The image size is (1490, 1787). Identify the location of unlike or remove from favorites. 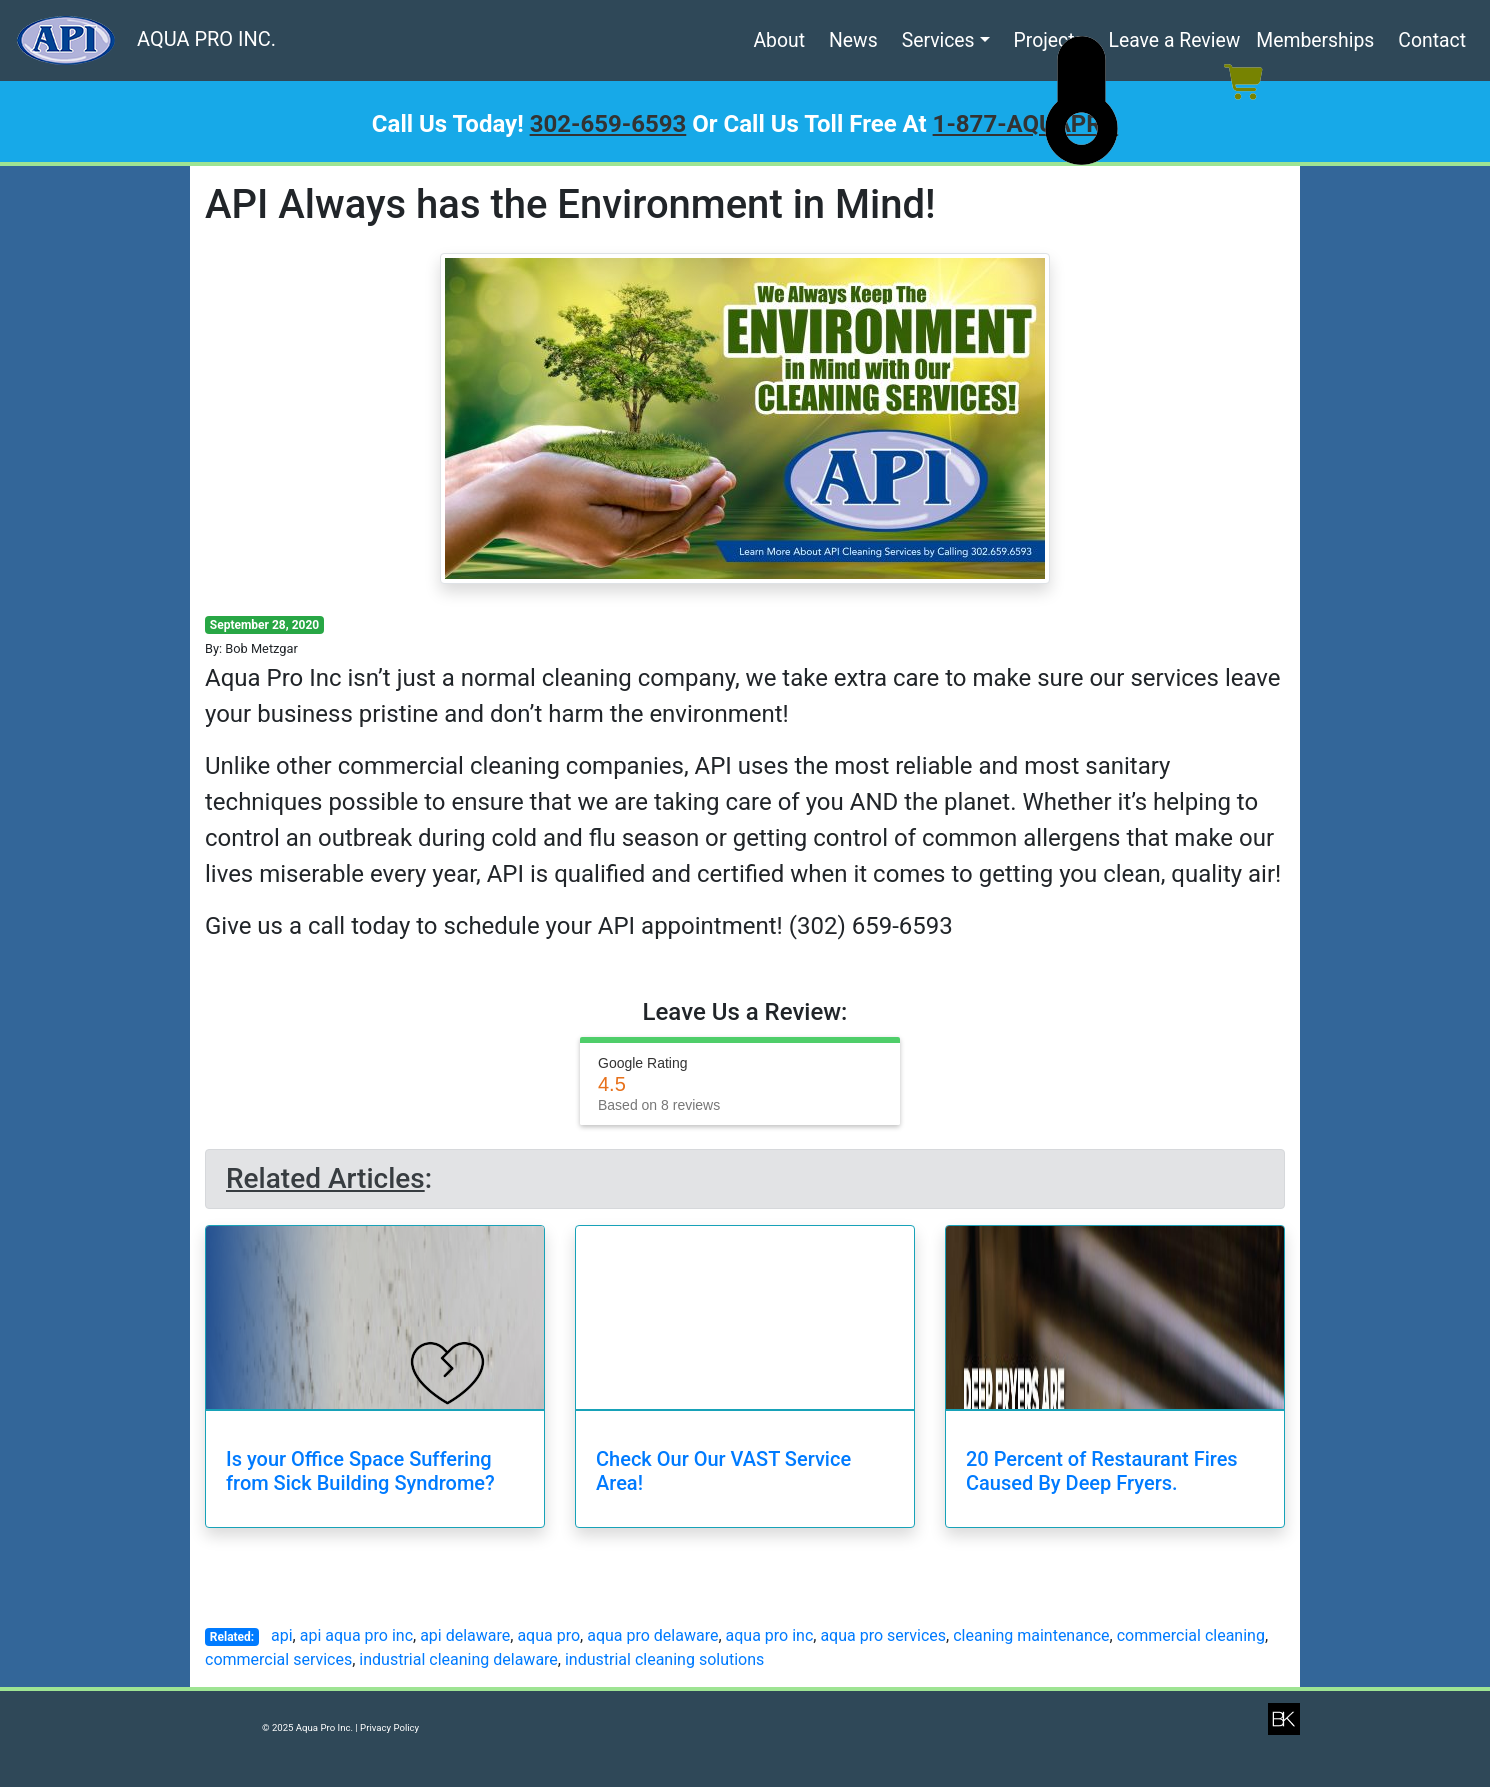
(447, 1370).